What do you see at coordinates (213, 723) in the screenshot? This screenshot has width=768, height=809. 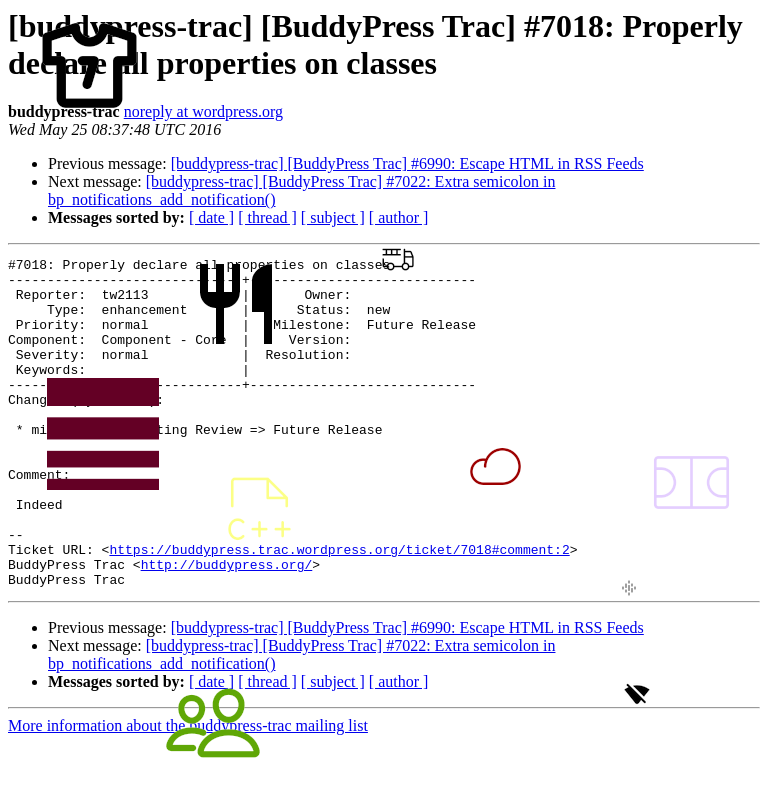 I see `view contacts or friends list` at bounding box center [213, 723].